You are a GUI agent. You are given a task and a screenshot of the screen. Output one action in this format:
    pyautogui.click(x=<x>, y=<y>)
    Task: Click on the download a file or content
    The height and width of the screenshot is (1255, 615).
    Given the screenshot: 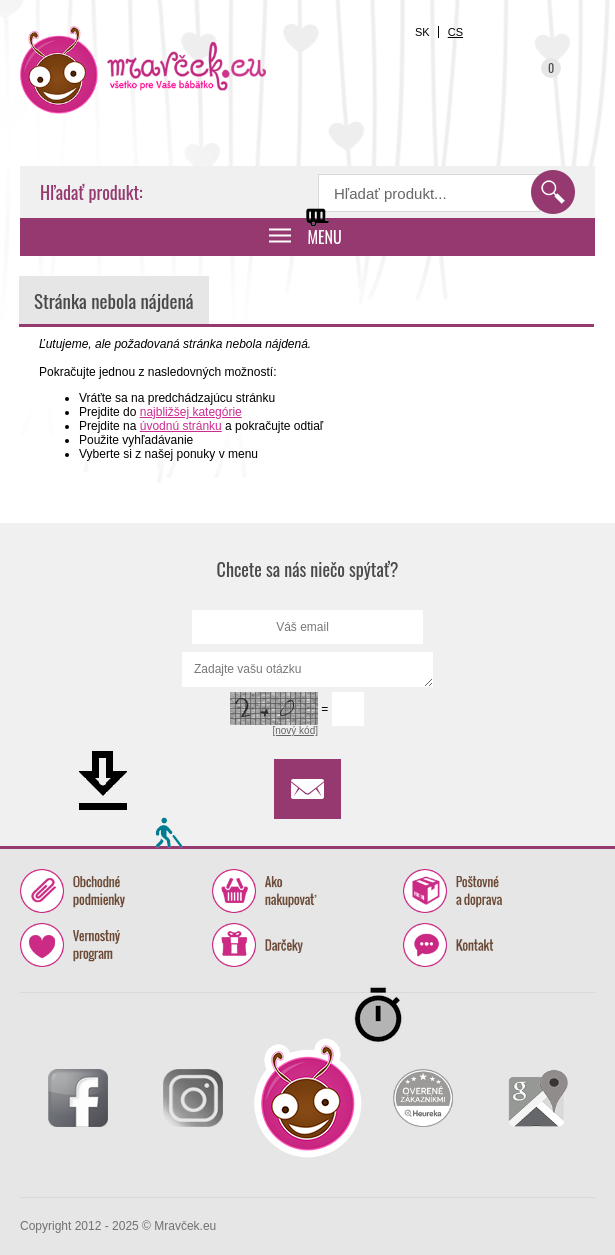 What is the action you would take?
    pyautogui.click(x=103, y=782)
    